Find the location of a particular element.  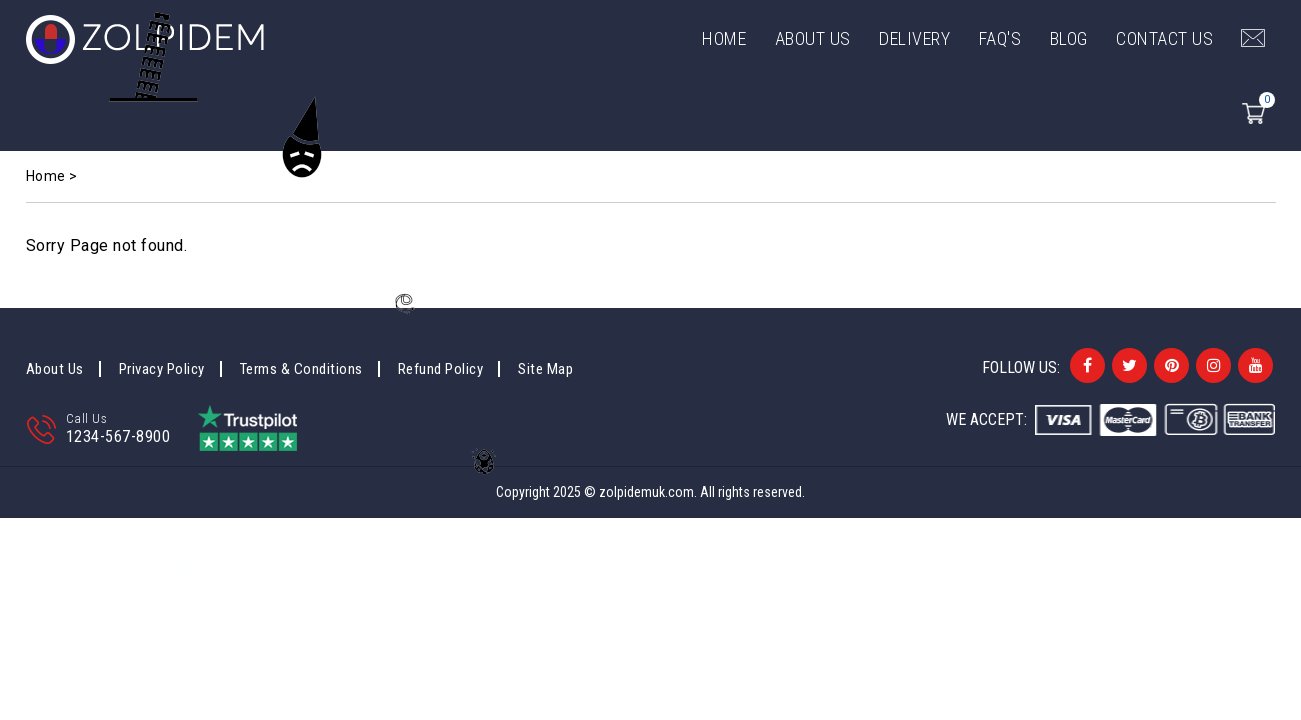

hunting bolas weapon item in game inventory is located at coordinates (405, 304).